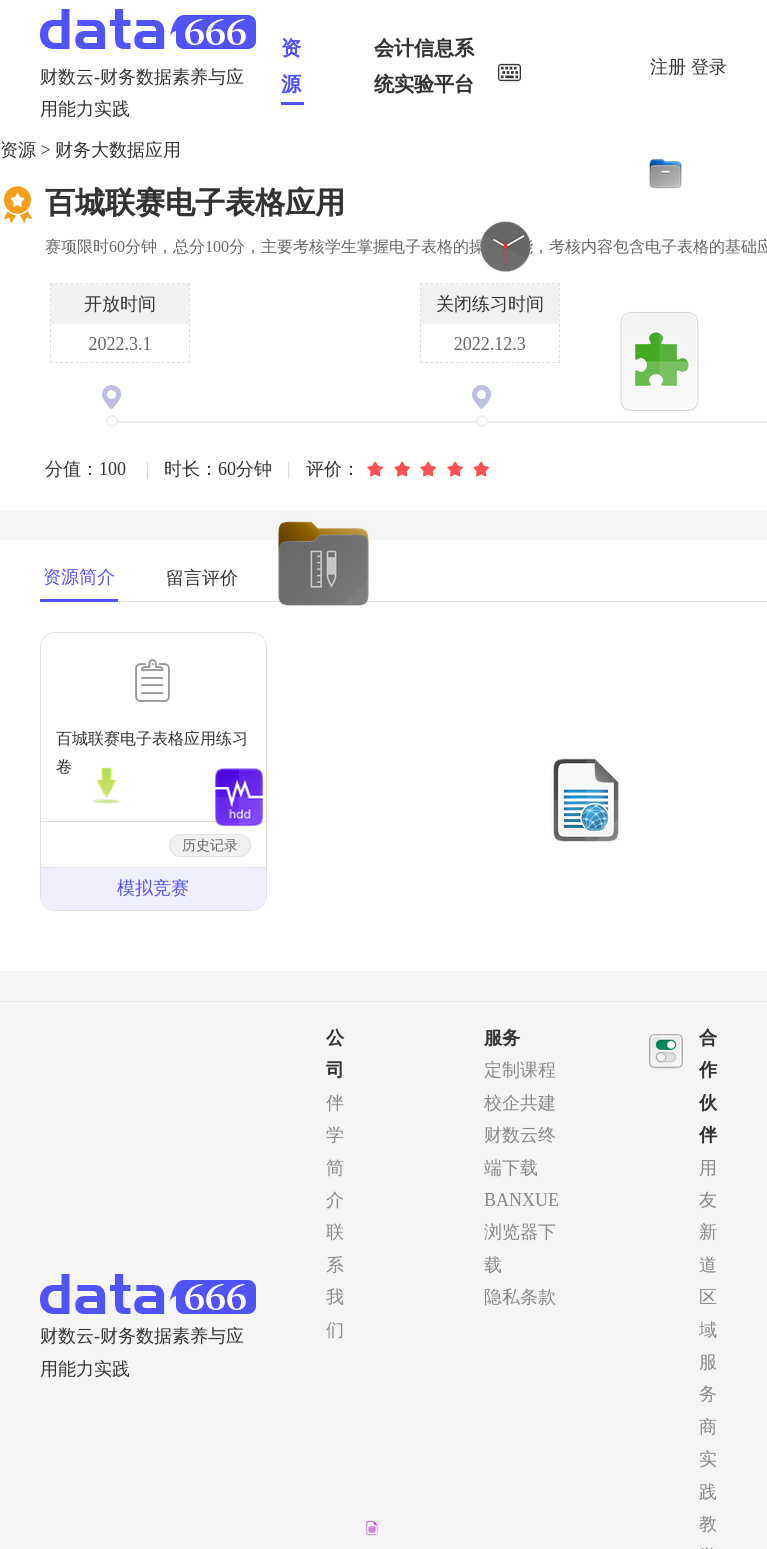 Image resolution: width=767 pixels, height=1549 pixels. I want to click on open templates folder, so click(323, 563).